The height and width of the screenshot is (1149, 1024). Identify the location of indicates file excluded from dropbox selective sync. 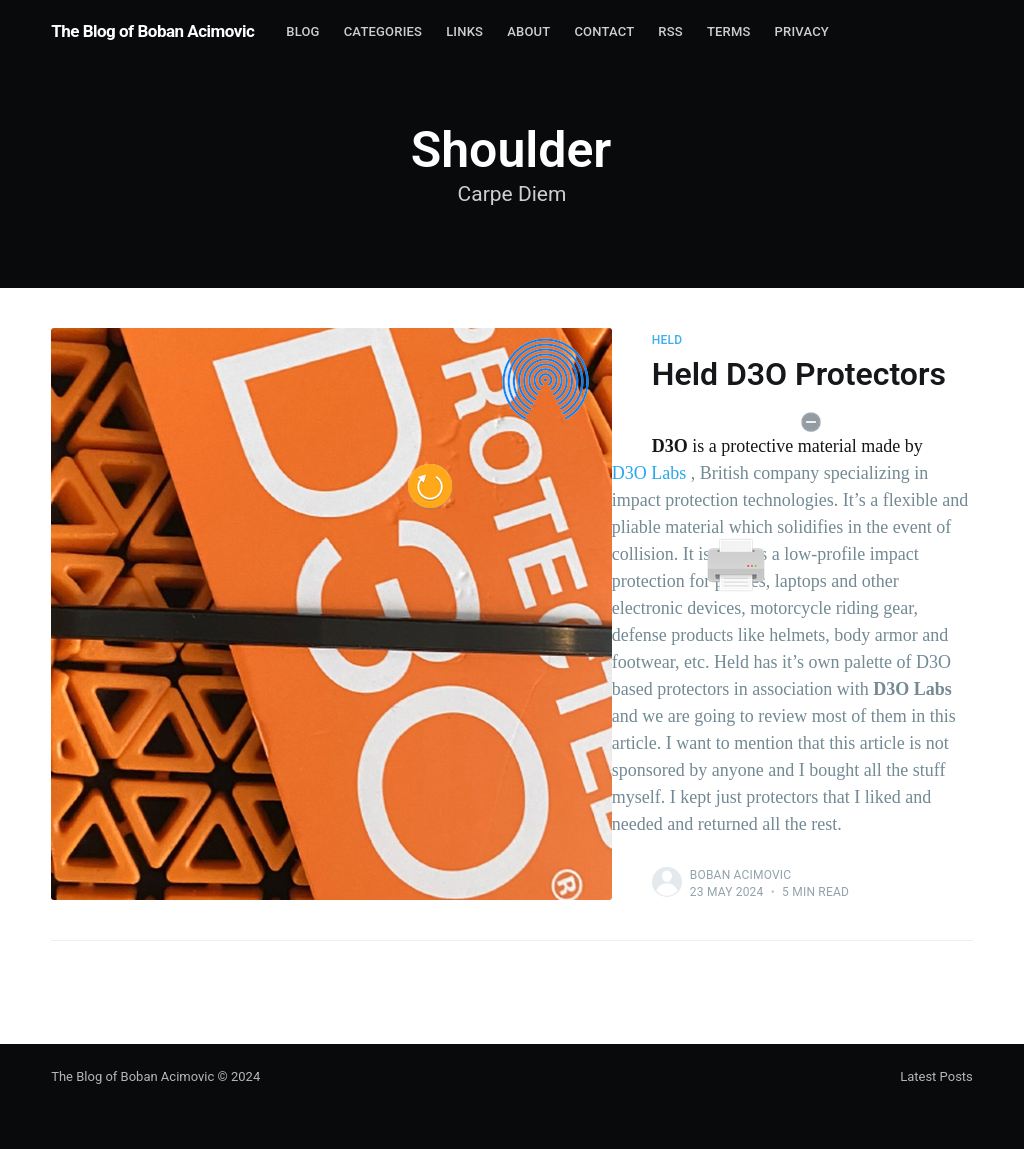
(811, 422).